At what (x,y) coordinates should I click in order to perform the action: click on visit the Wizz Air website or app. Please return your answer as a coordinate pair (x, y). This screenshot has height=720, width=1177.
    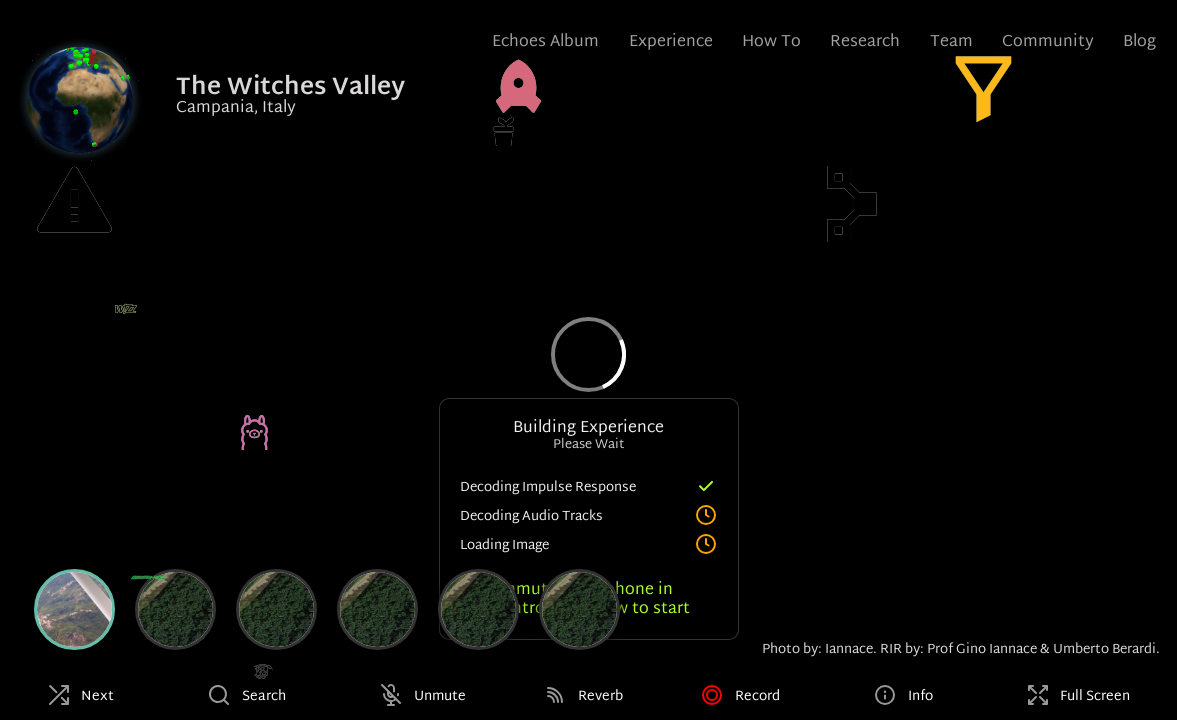
    Looking at the image, I should click on (126, 309).